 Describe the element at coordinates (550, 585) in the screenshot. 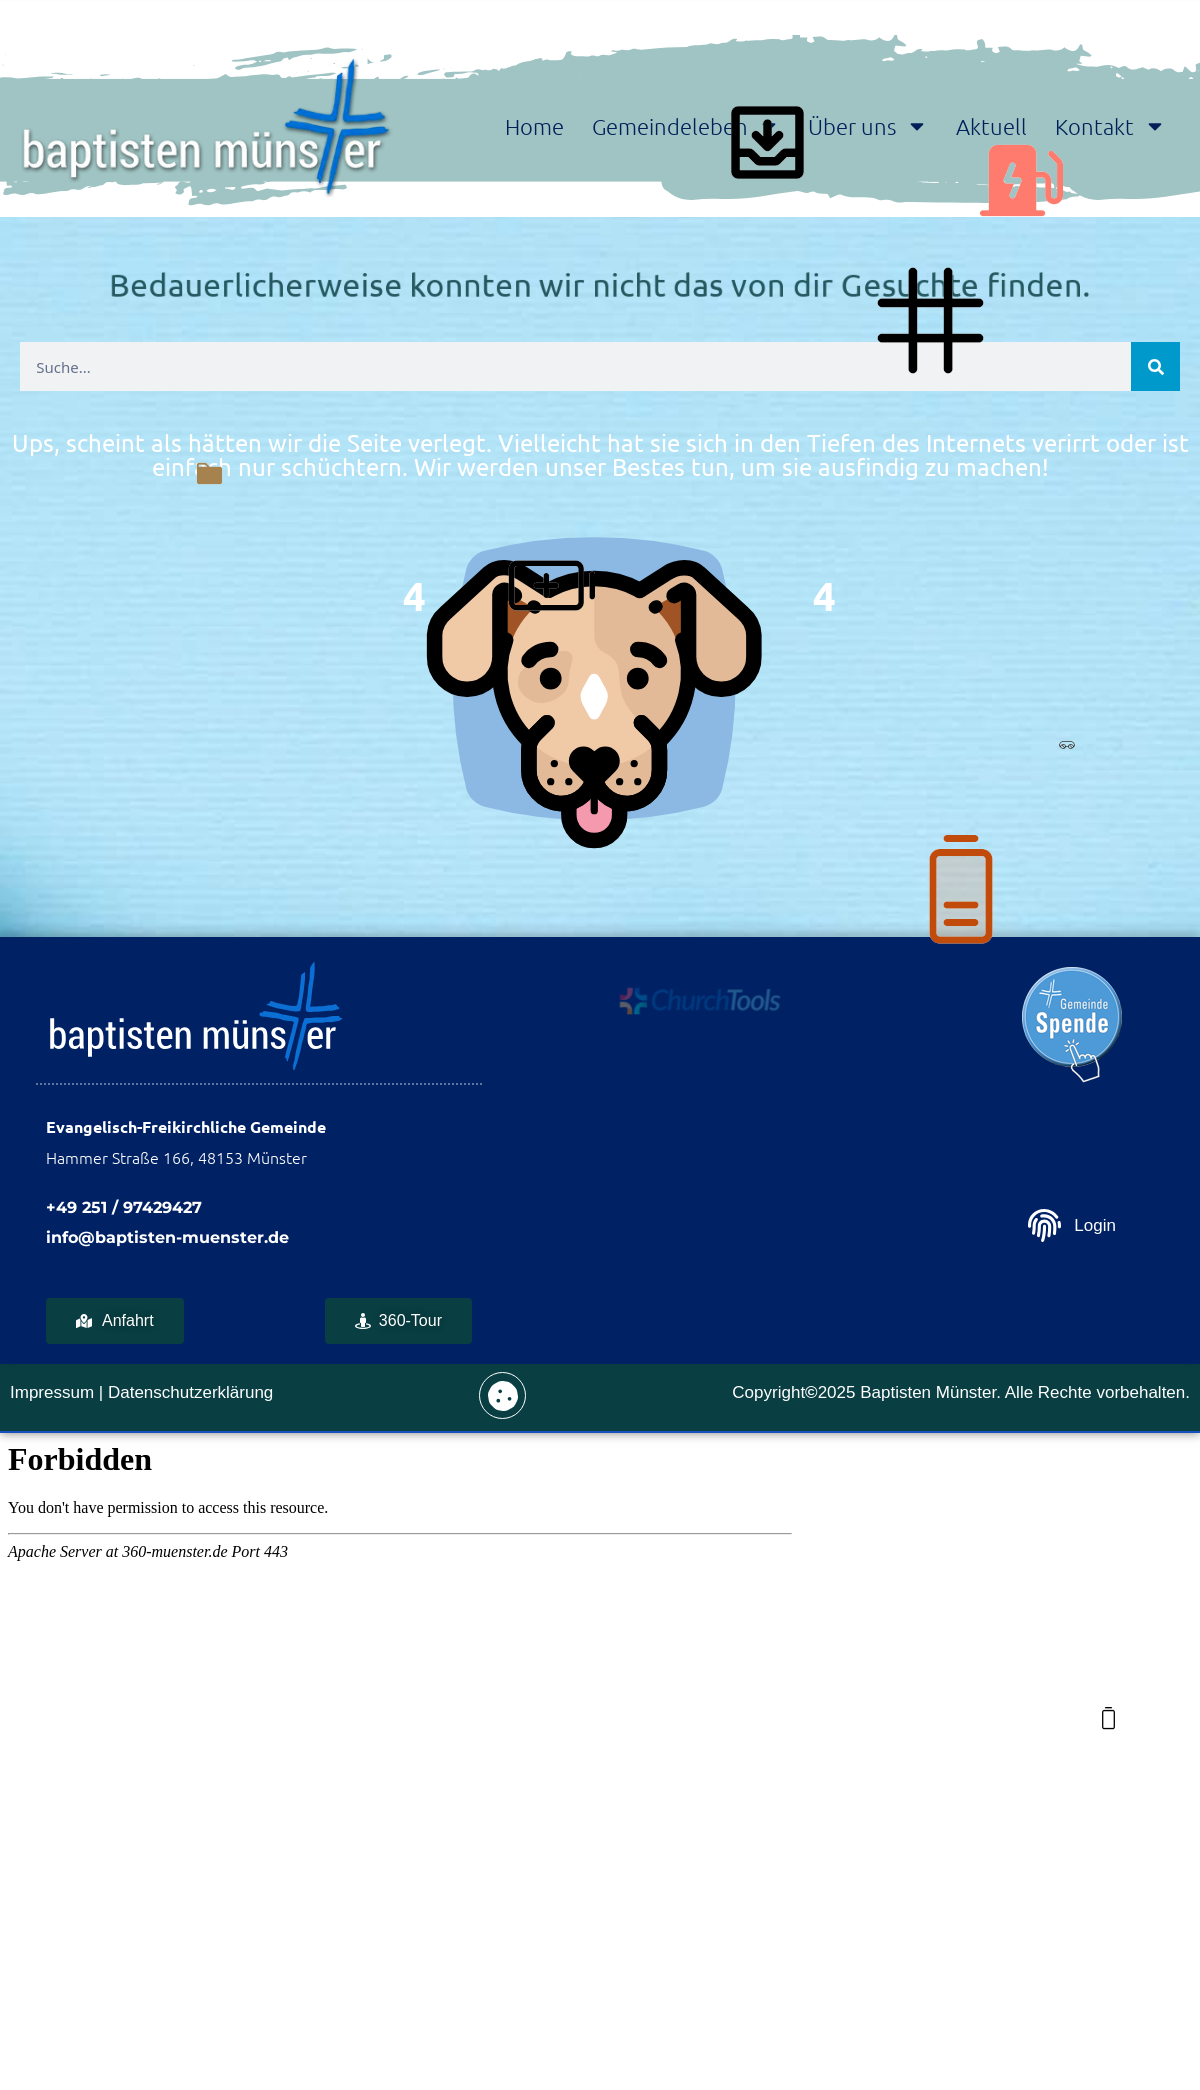

I see `add or extend battery life` at that location.